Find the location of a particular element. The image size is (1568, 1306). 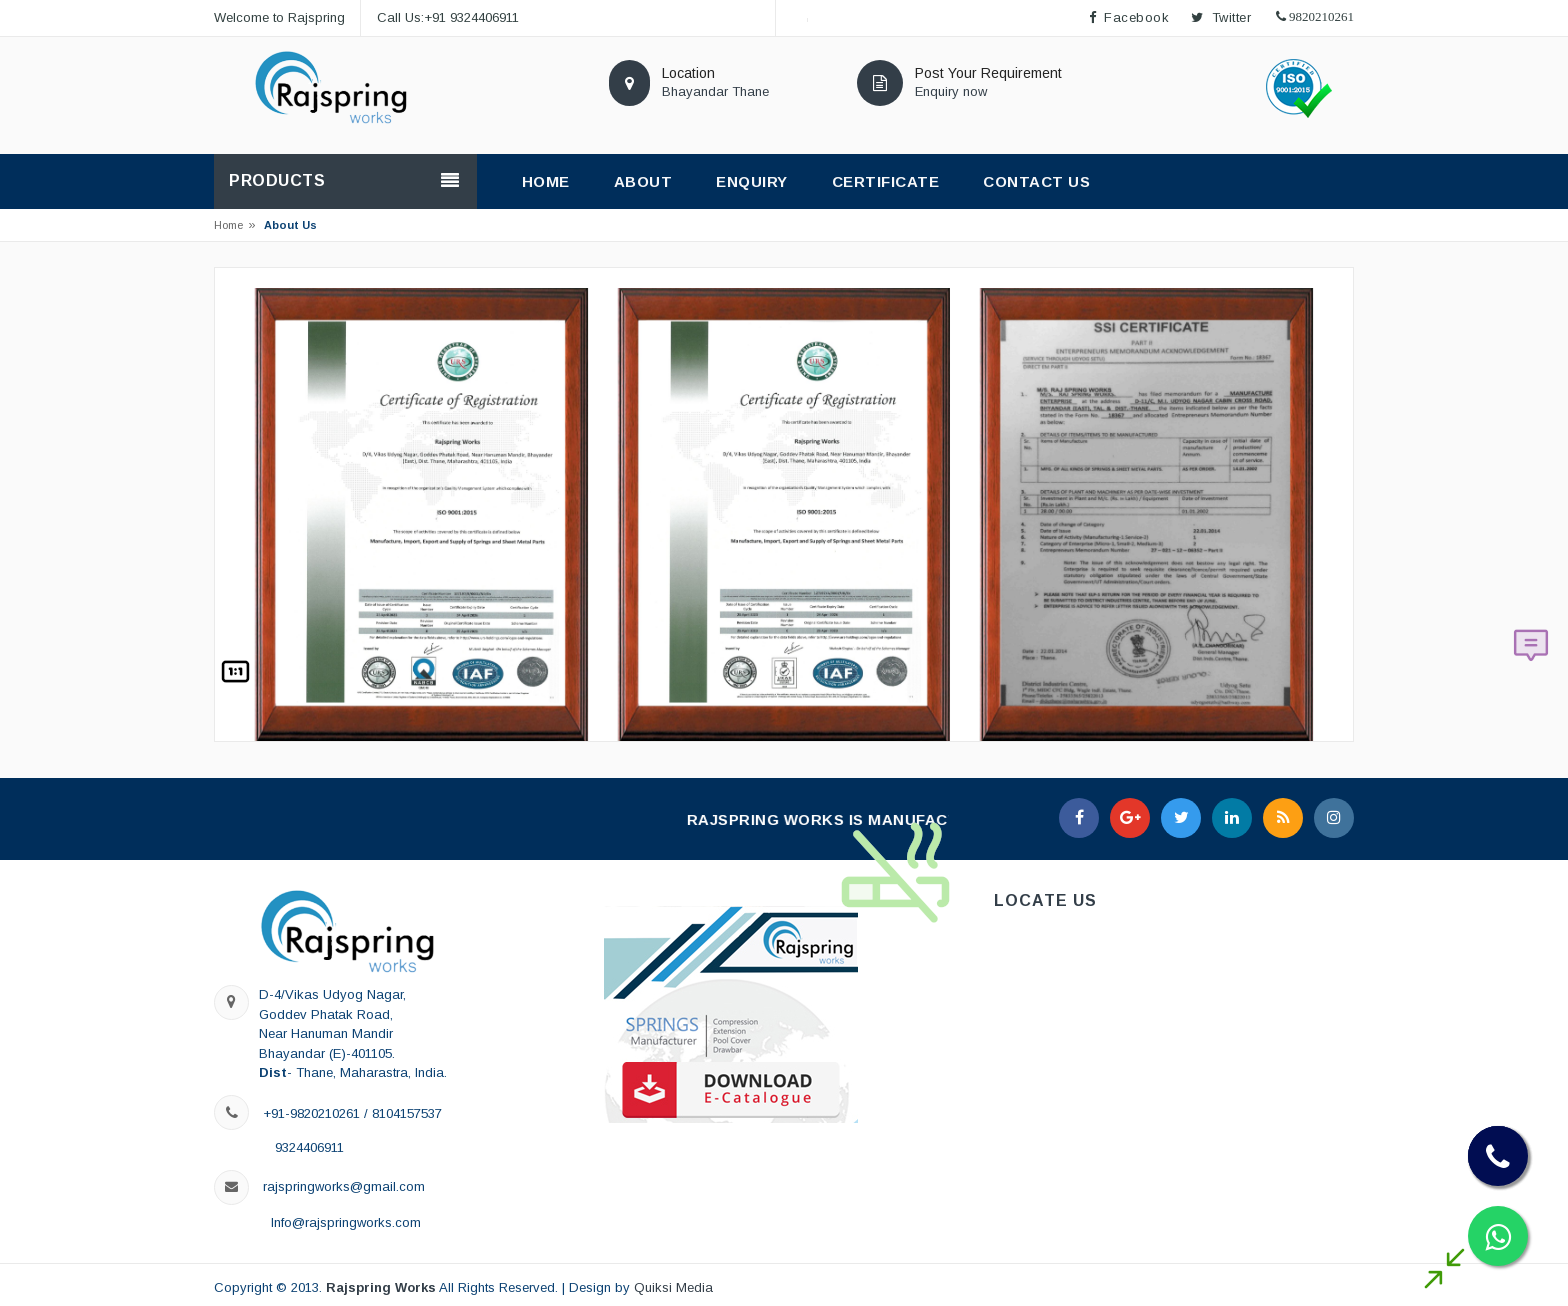

indicates a one-to-one relationship in database or data modeling is located at coordinates (235, 671).